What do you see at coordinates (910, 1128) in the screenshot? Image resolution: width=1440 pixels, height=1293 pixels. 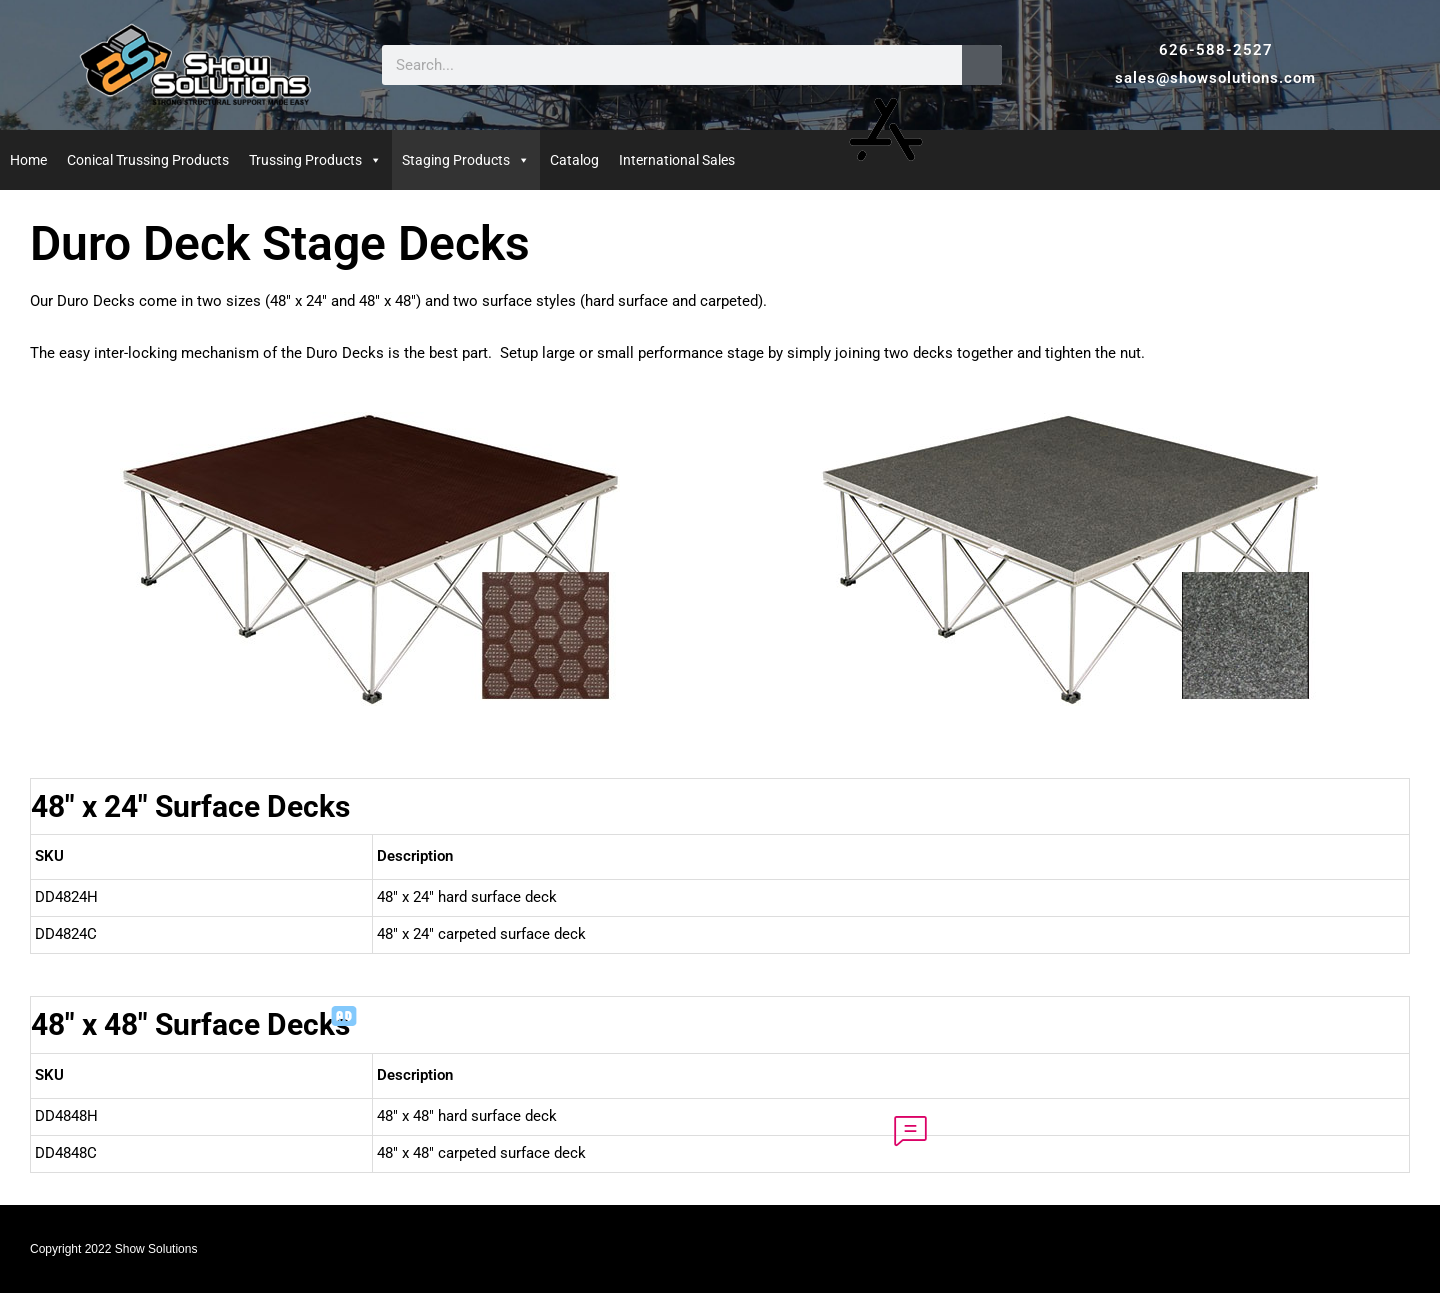 I see `open chat or messaging` at bounding box center [910, 1128].